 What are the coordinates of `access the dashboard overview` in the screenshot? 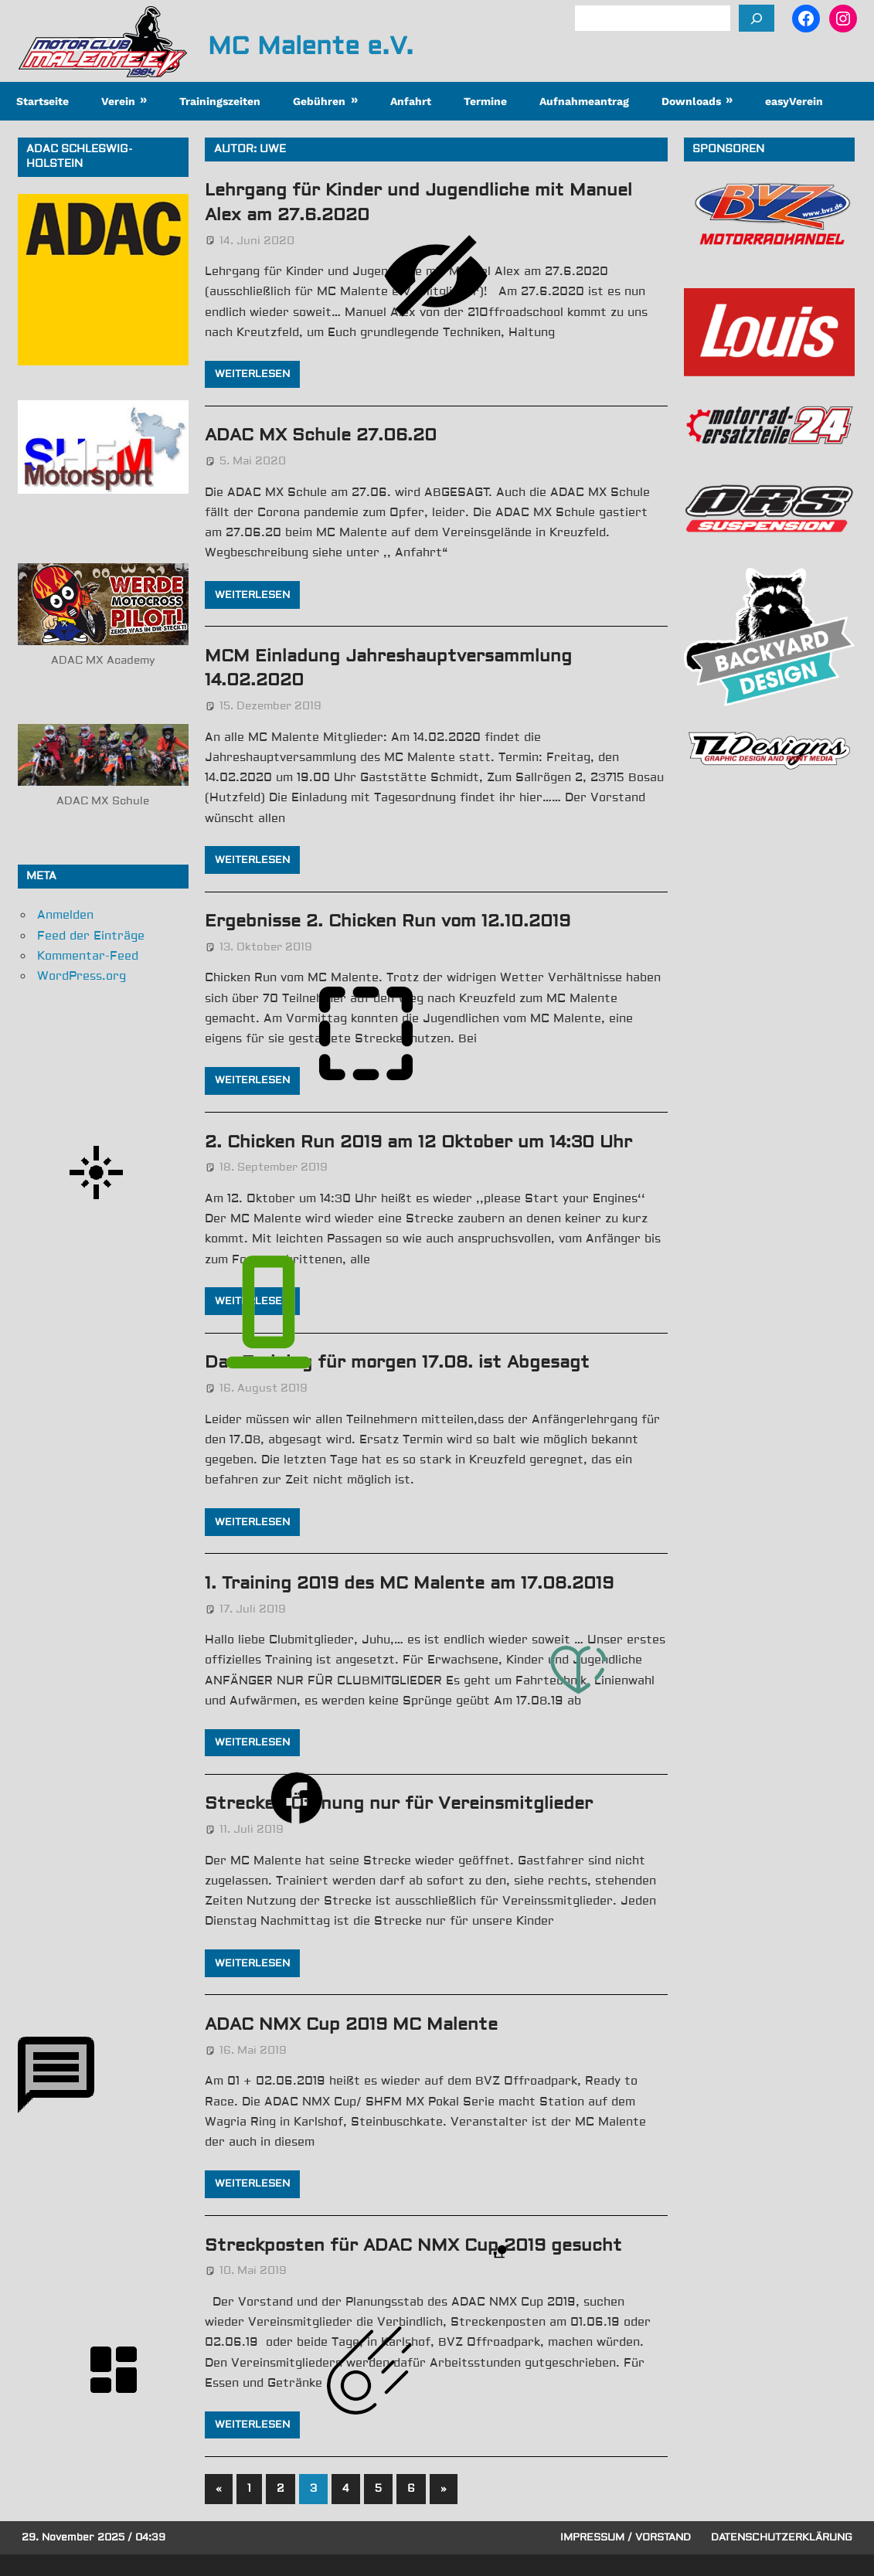 It's located at (114, 2370).